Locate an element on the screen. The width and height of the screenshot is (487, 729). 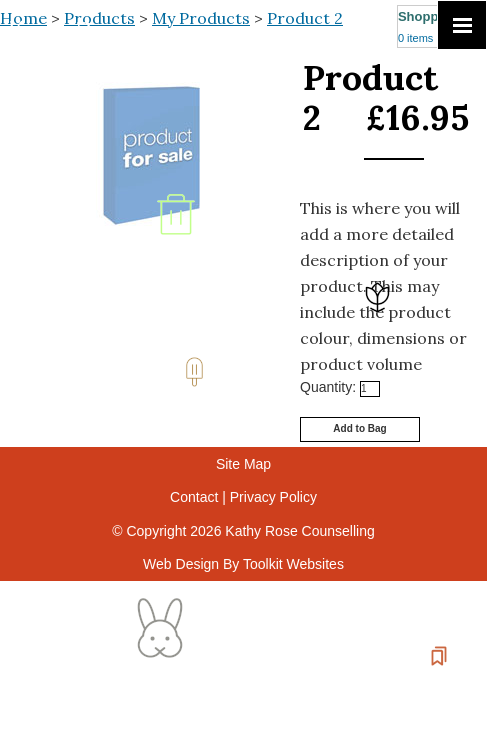
access garden or plant-related features is located at coordinates (377, 297).